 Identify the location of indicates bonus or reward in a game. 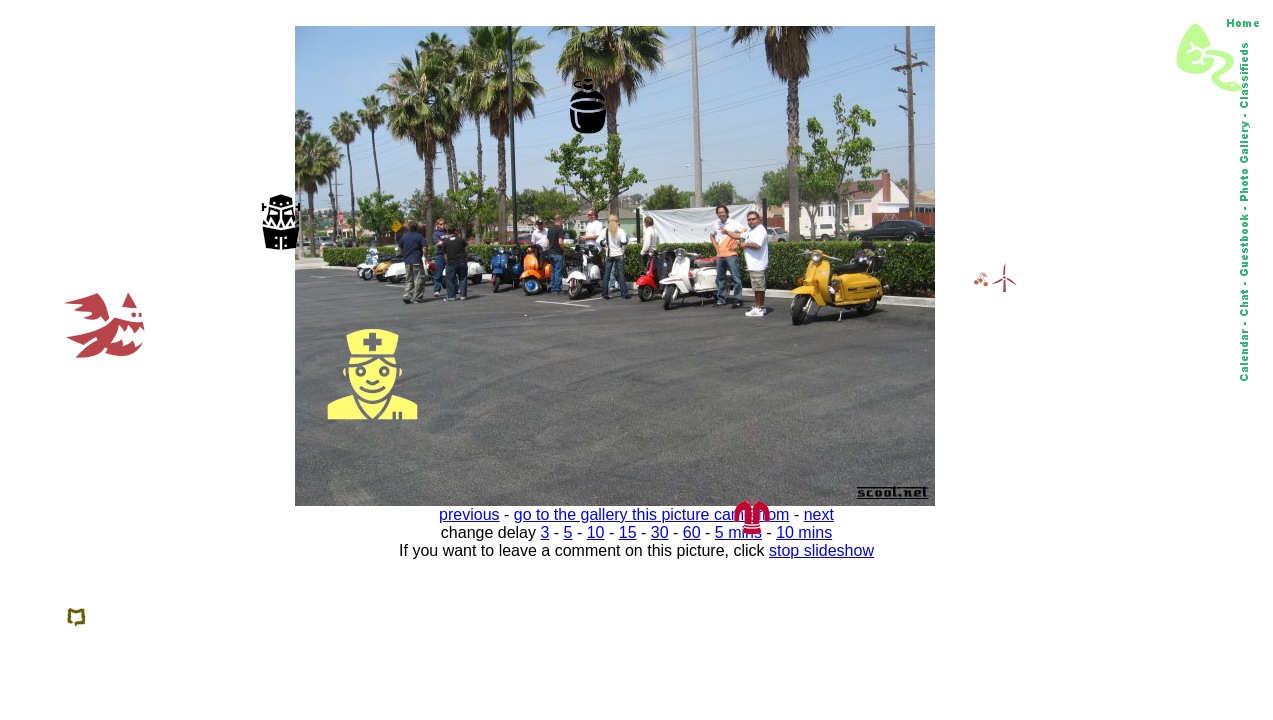
(981, 279).